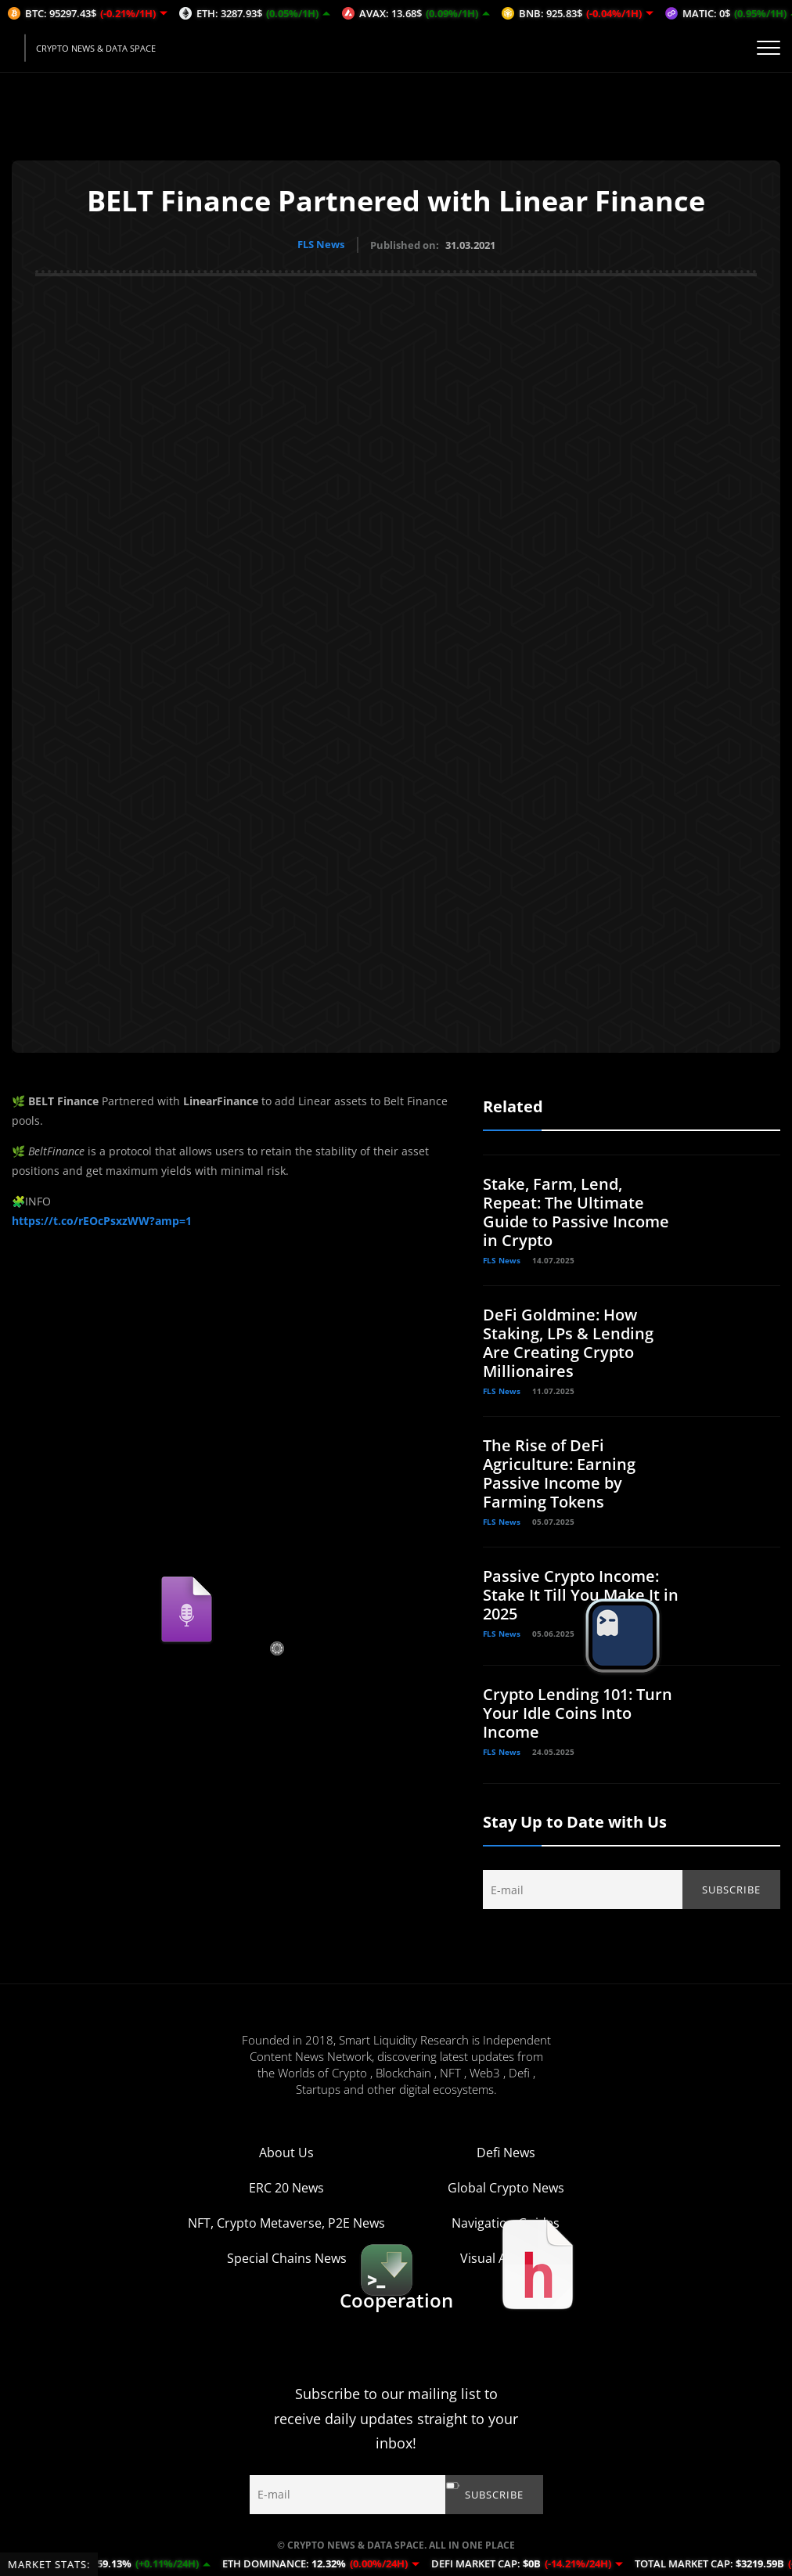 The height and width of the screenshot is (2576, 792). What do you see at coordinates (452, 2485) in the screenshot?
I see `indicates battery level at 60% charge` at bounding box center [452, 2485].